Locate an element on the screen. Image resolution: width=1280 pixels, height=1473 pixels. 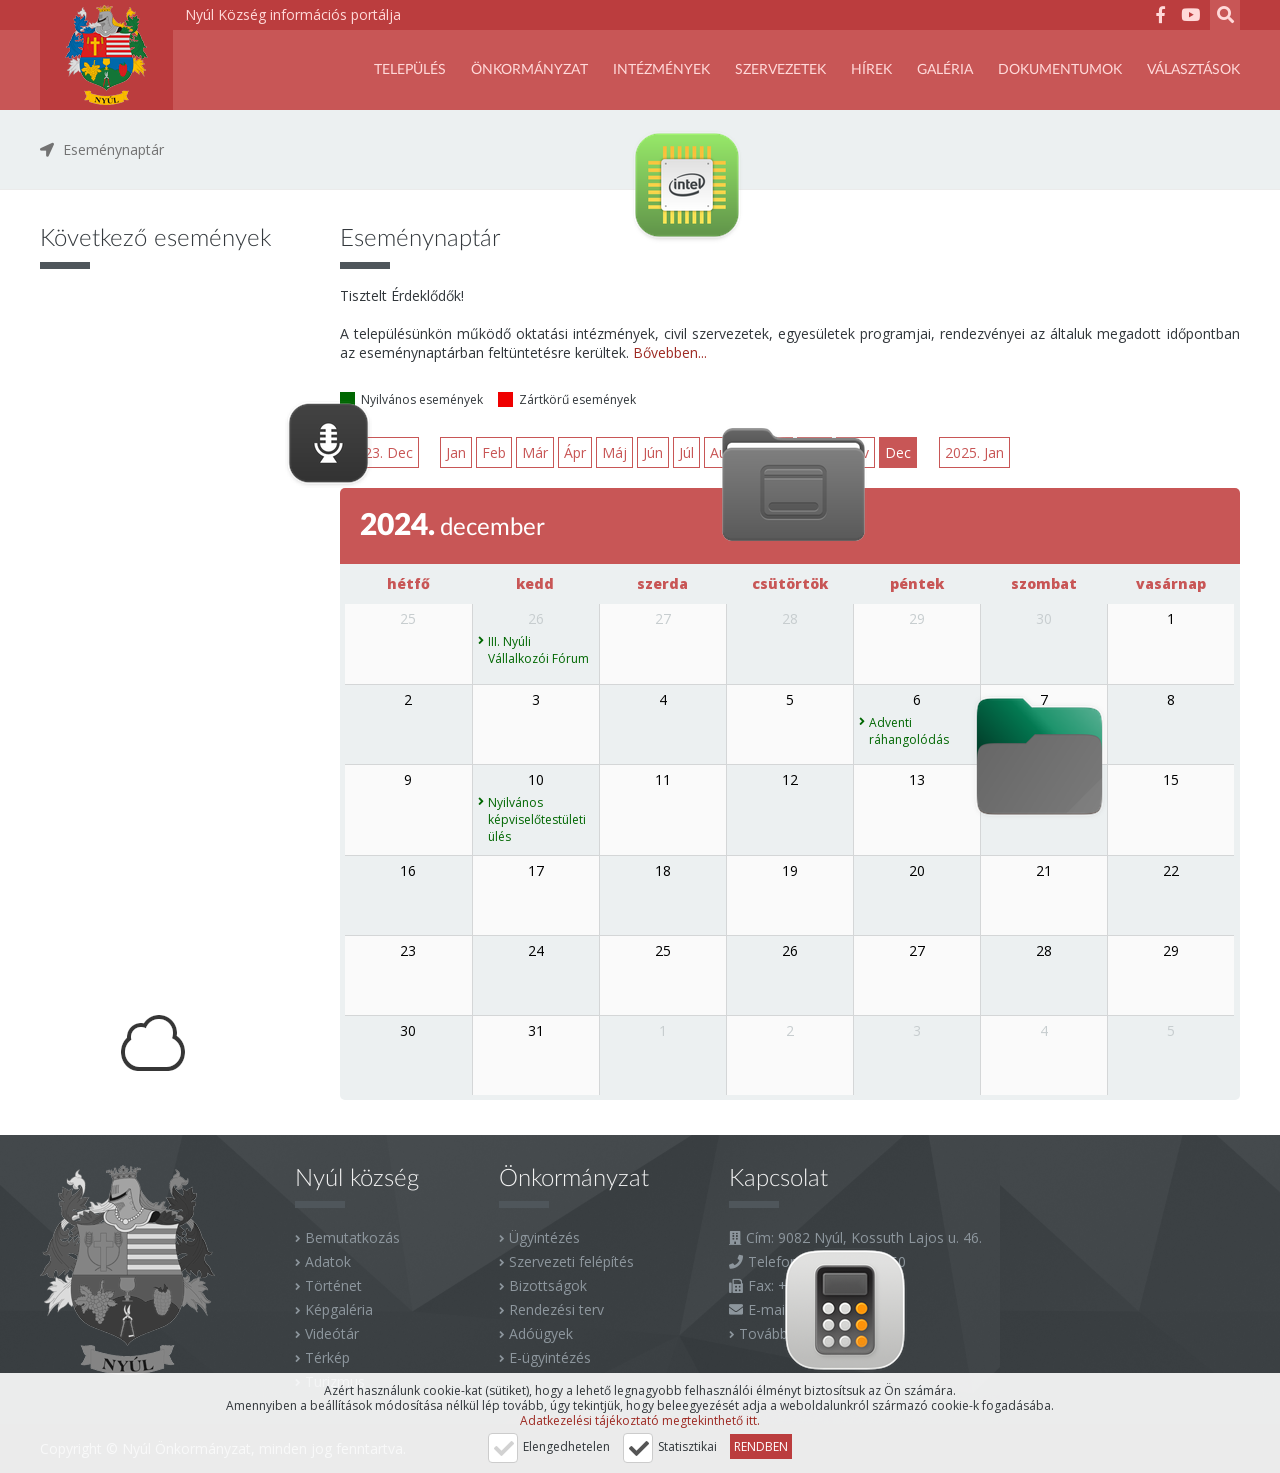
open the calculator app is located at coordinates (845, 1310).